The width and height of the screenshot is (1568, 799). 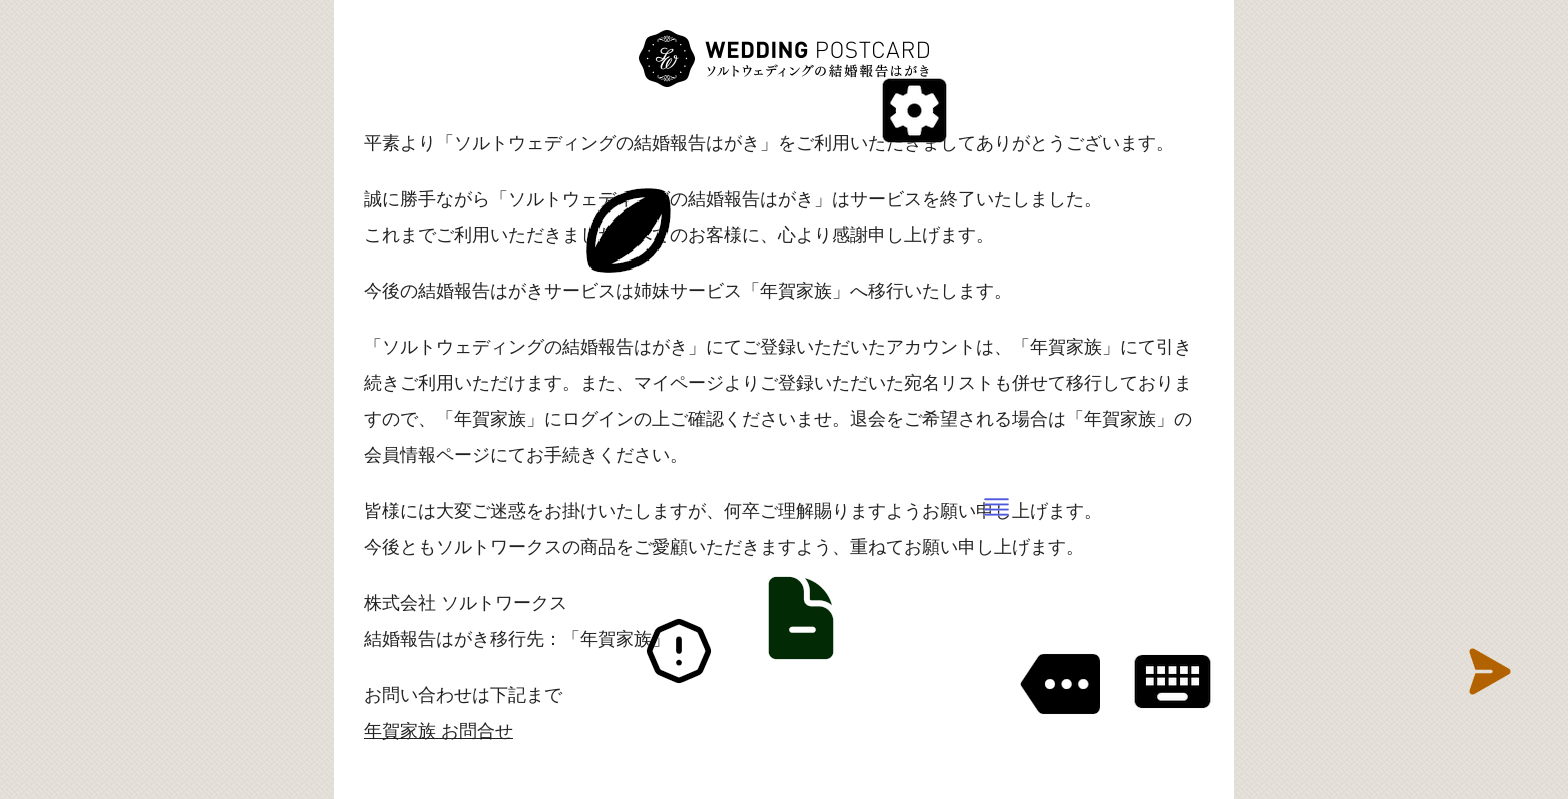 What do you see at coordinates (1060, 684) in the screenshot?
I see `view more notifications` at bounding box center [1060, 684].